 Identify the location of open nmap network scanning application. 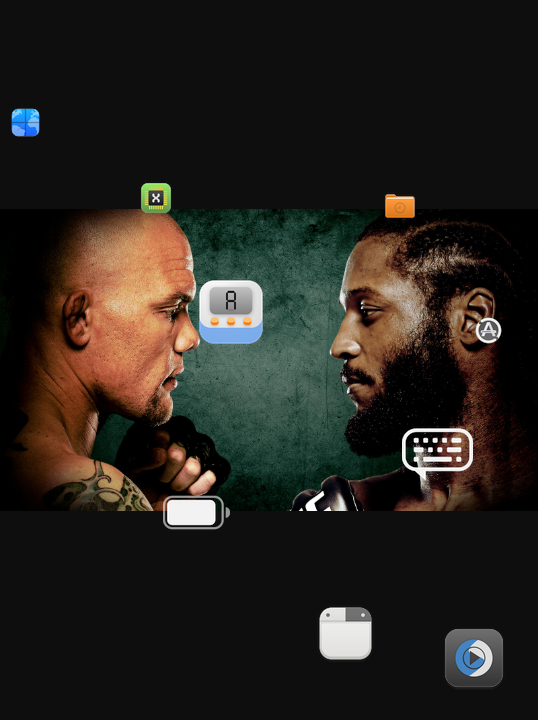
(25, 122).